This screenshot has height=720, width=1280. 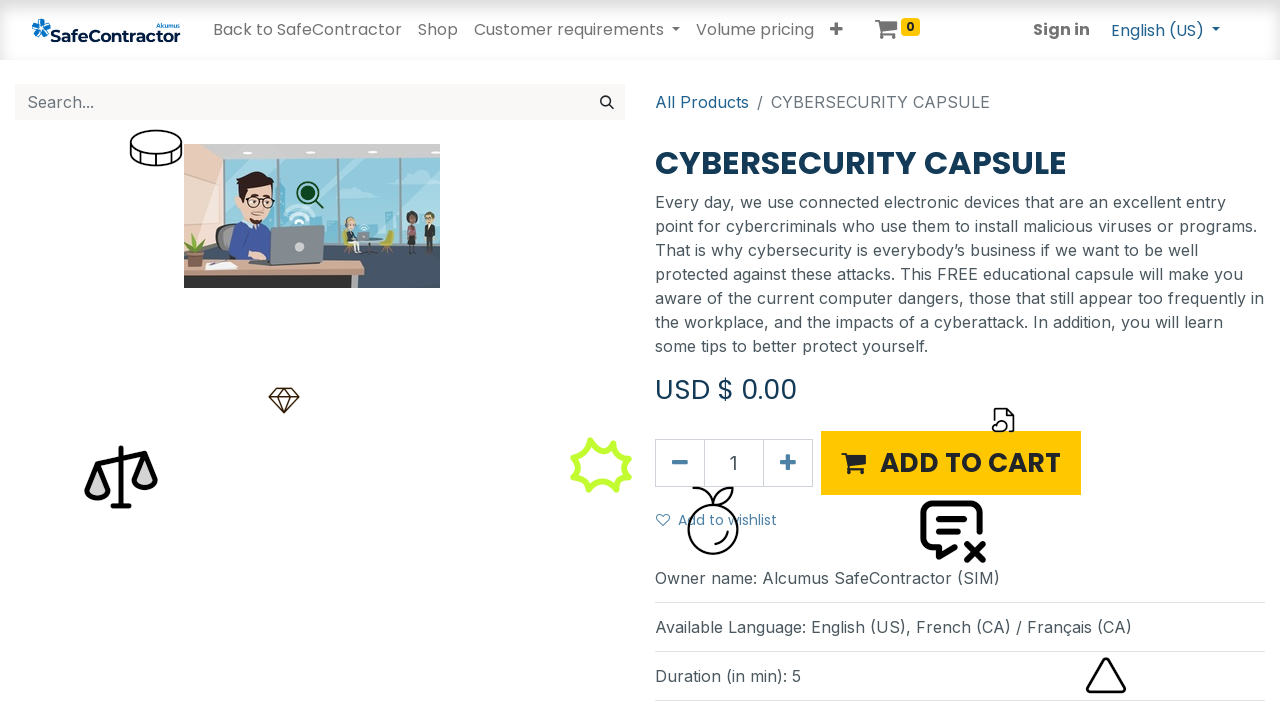 I want to click on indicates an explosion or impact effect, so click(x=601, y=465).